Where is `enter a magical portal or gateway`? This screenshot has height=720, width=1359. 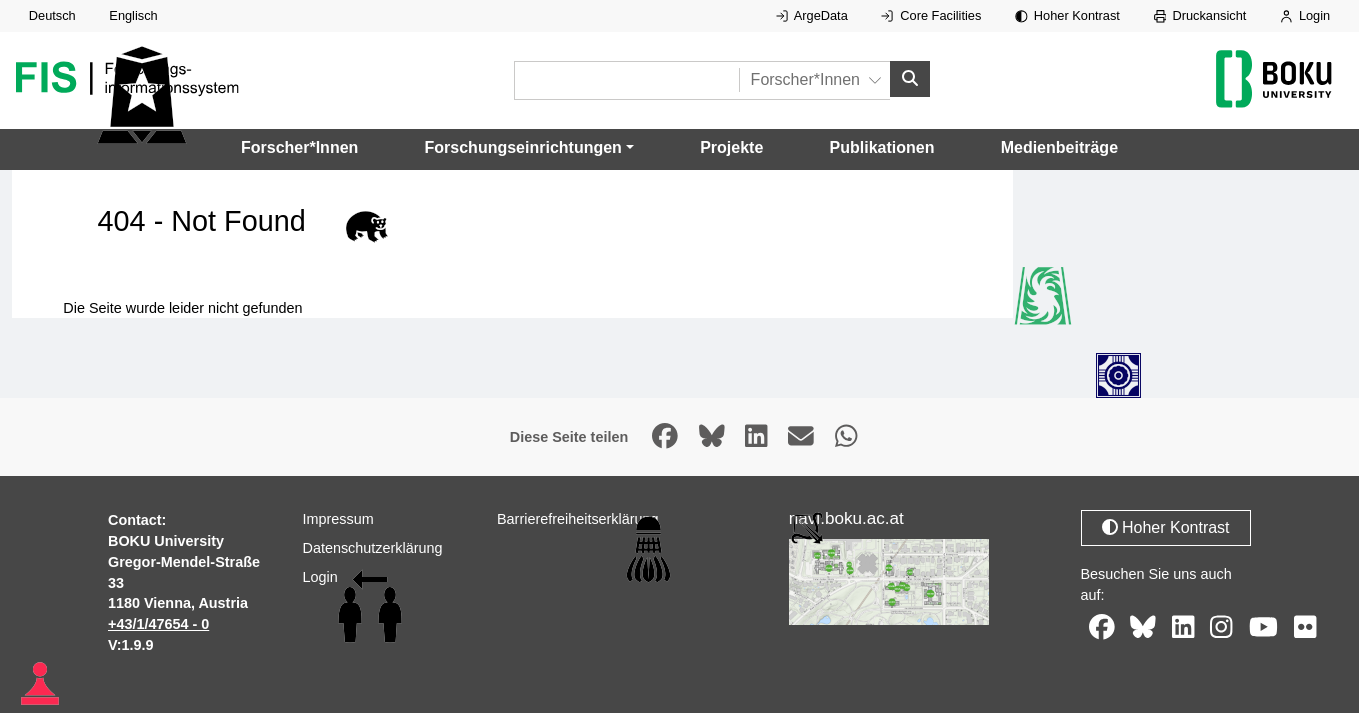
enter a magical portal or gateway is located at coordinates (1043, 296).